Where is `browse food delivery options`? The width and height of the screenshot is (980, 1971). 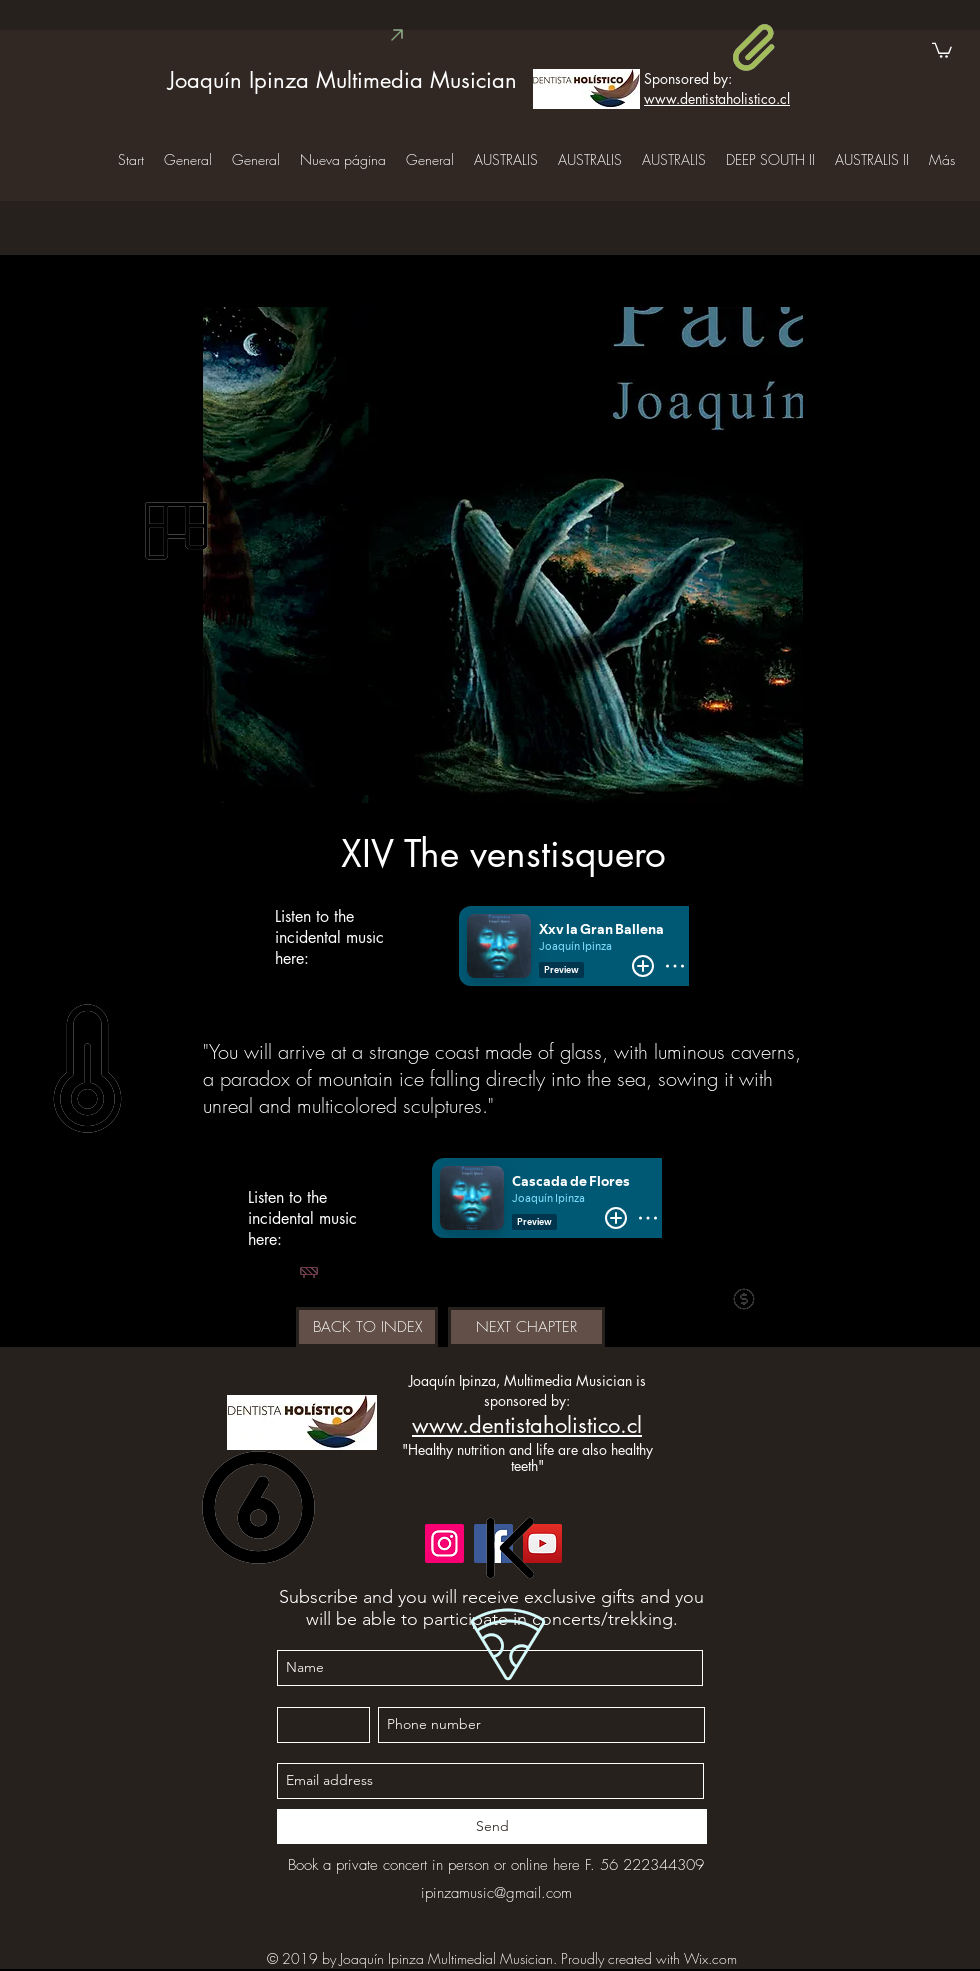
browse food delivery options is located at coordinates (508, 1643).